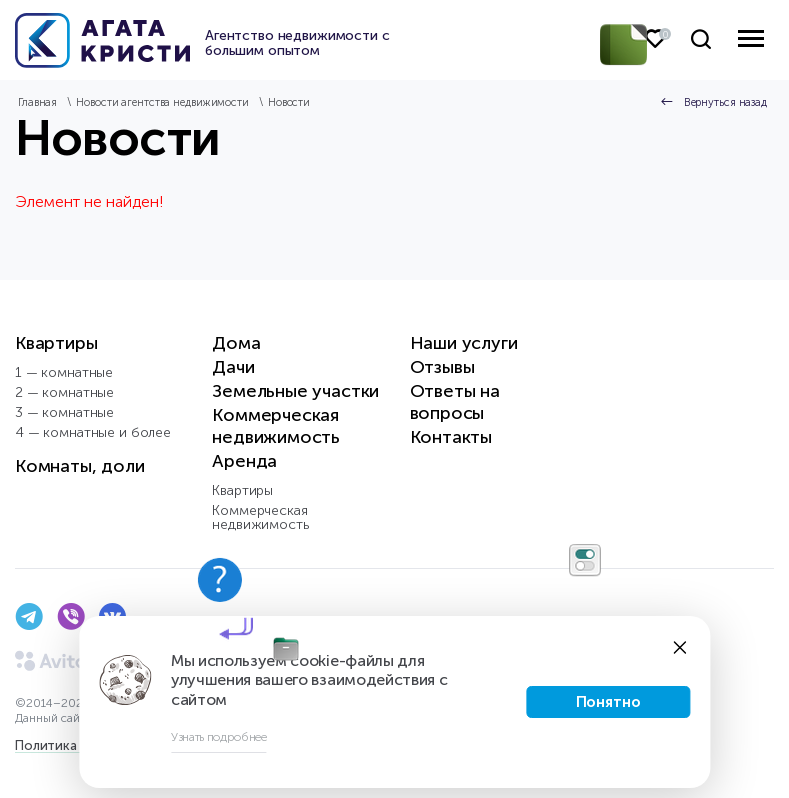 This screenshot has height=798, width=789. I want to click on reply to all recipients of an email, so click(235, 626).